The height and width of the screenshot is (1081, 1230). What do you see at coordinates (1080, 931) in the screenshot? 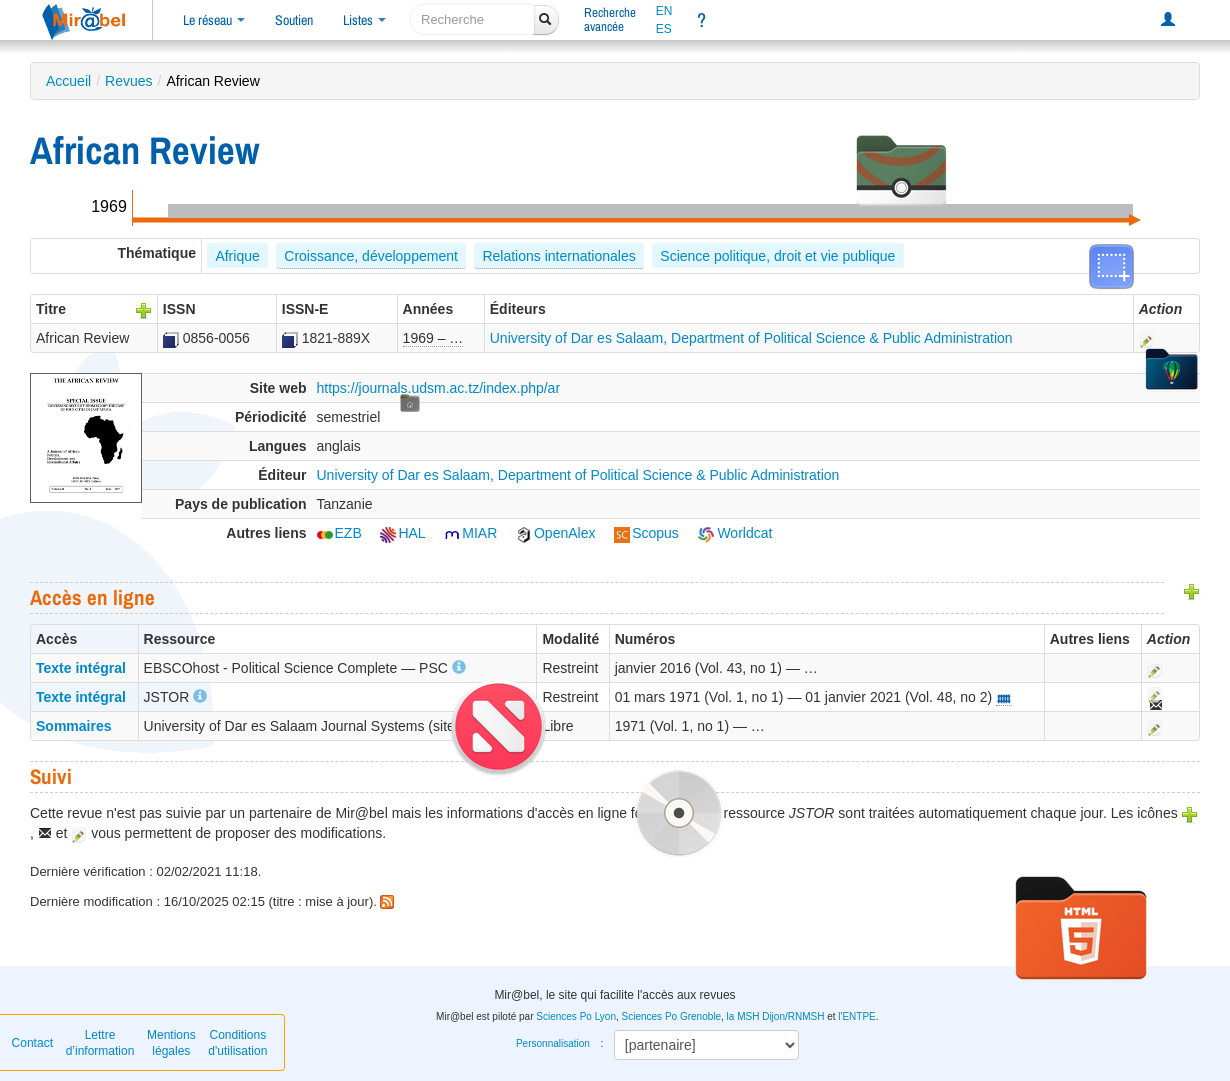
I see `folder containing HTML files` at bounding box center [1080, 931].